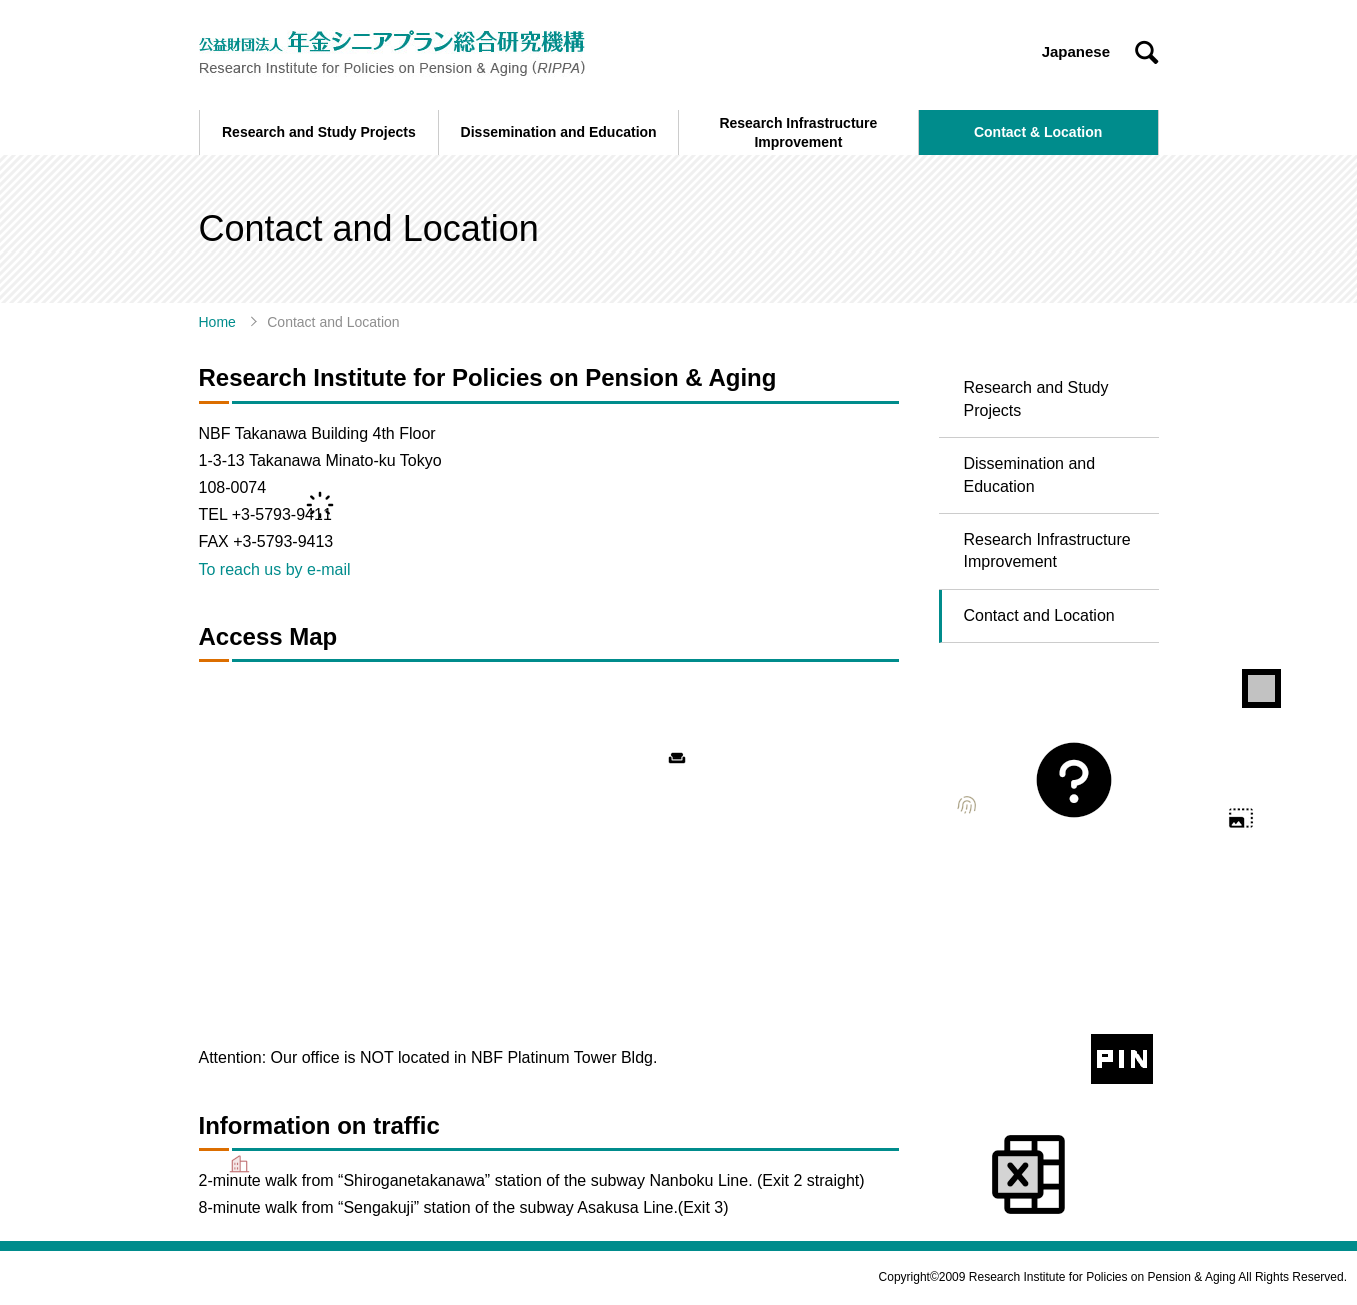  I want to click on view nearby buildings or properties, so click(239, 1164).